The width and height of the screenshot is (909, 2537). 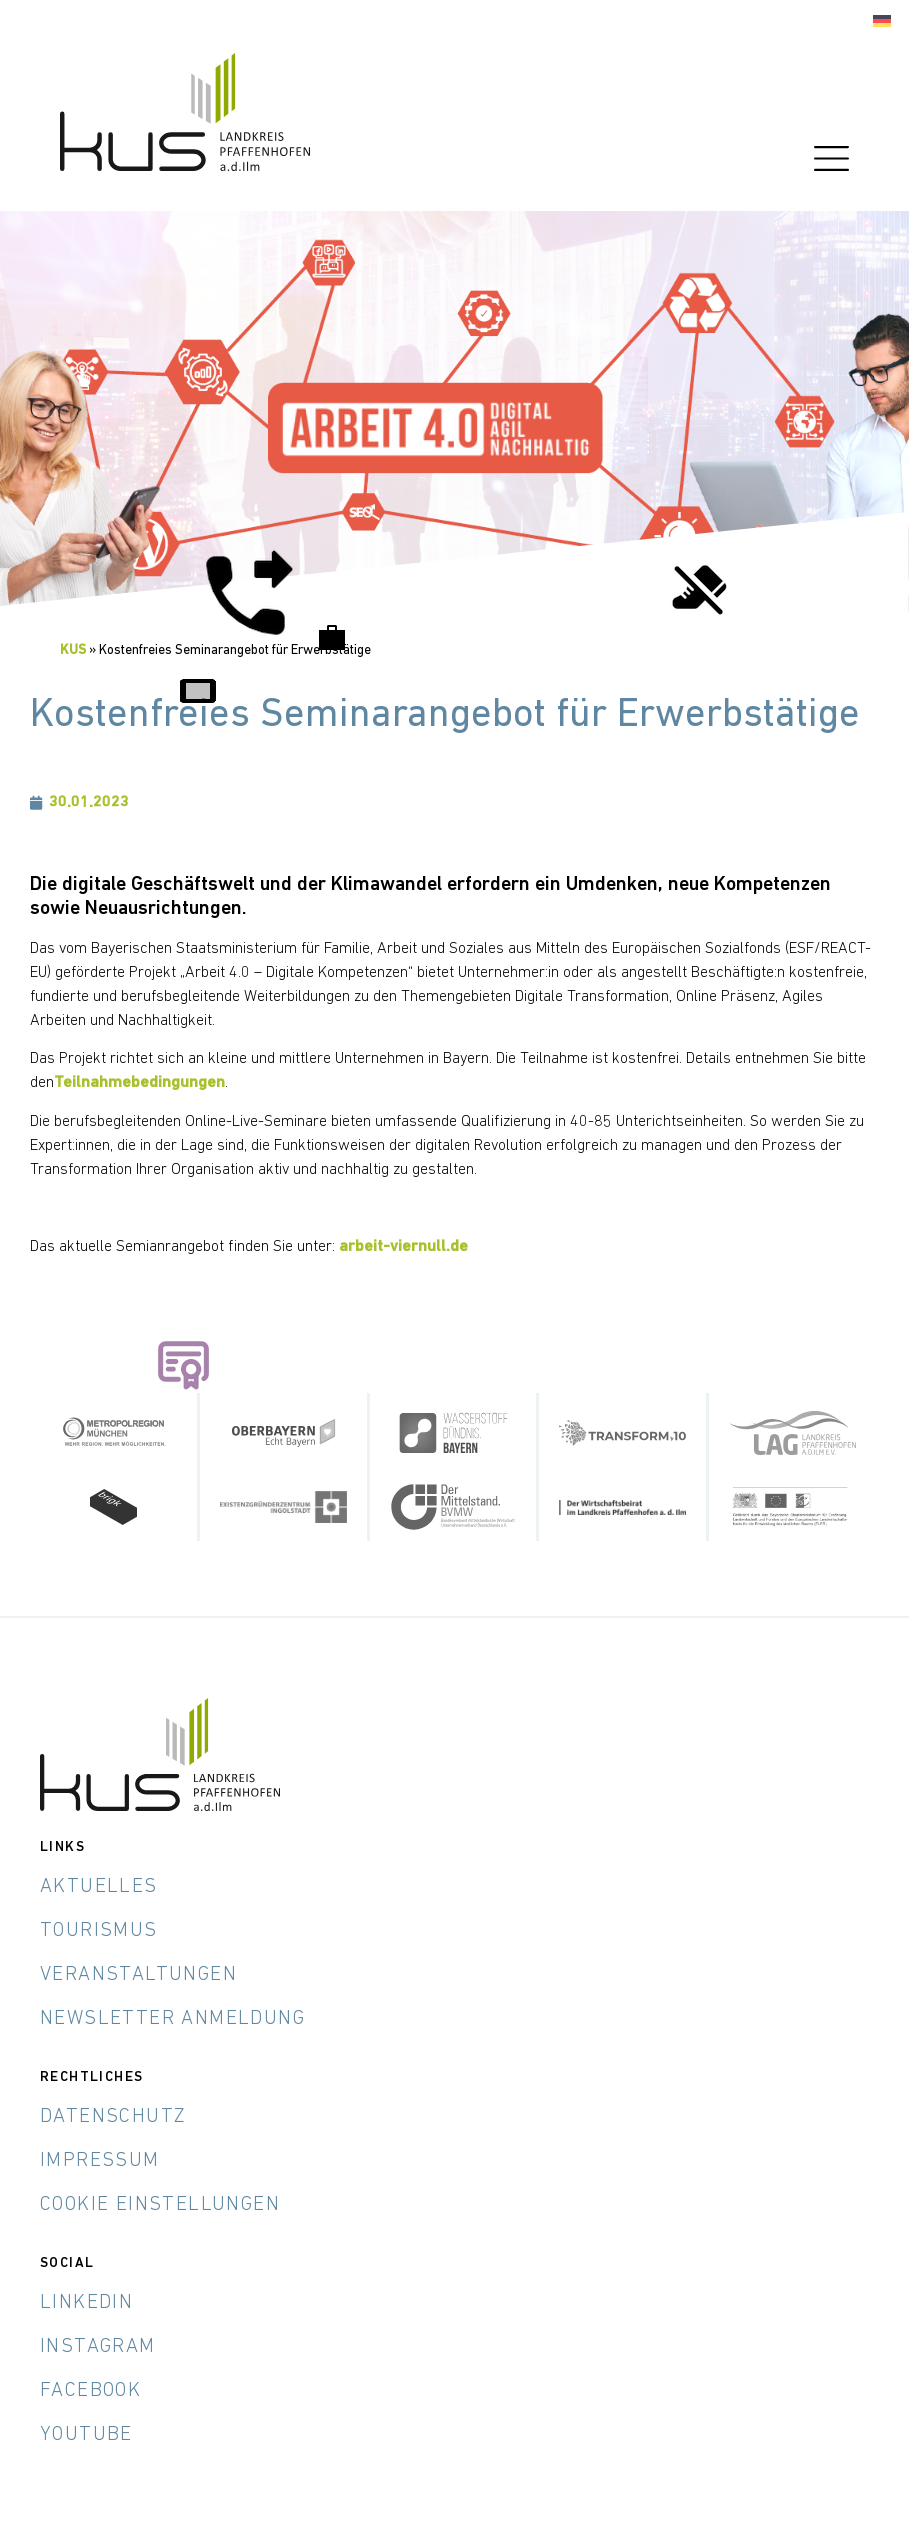 What do you see at coordinates (245, 595) in the screenshot?
I see `indicates a forwarded call` at bounding box center [245, 595].